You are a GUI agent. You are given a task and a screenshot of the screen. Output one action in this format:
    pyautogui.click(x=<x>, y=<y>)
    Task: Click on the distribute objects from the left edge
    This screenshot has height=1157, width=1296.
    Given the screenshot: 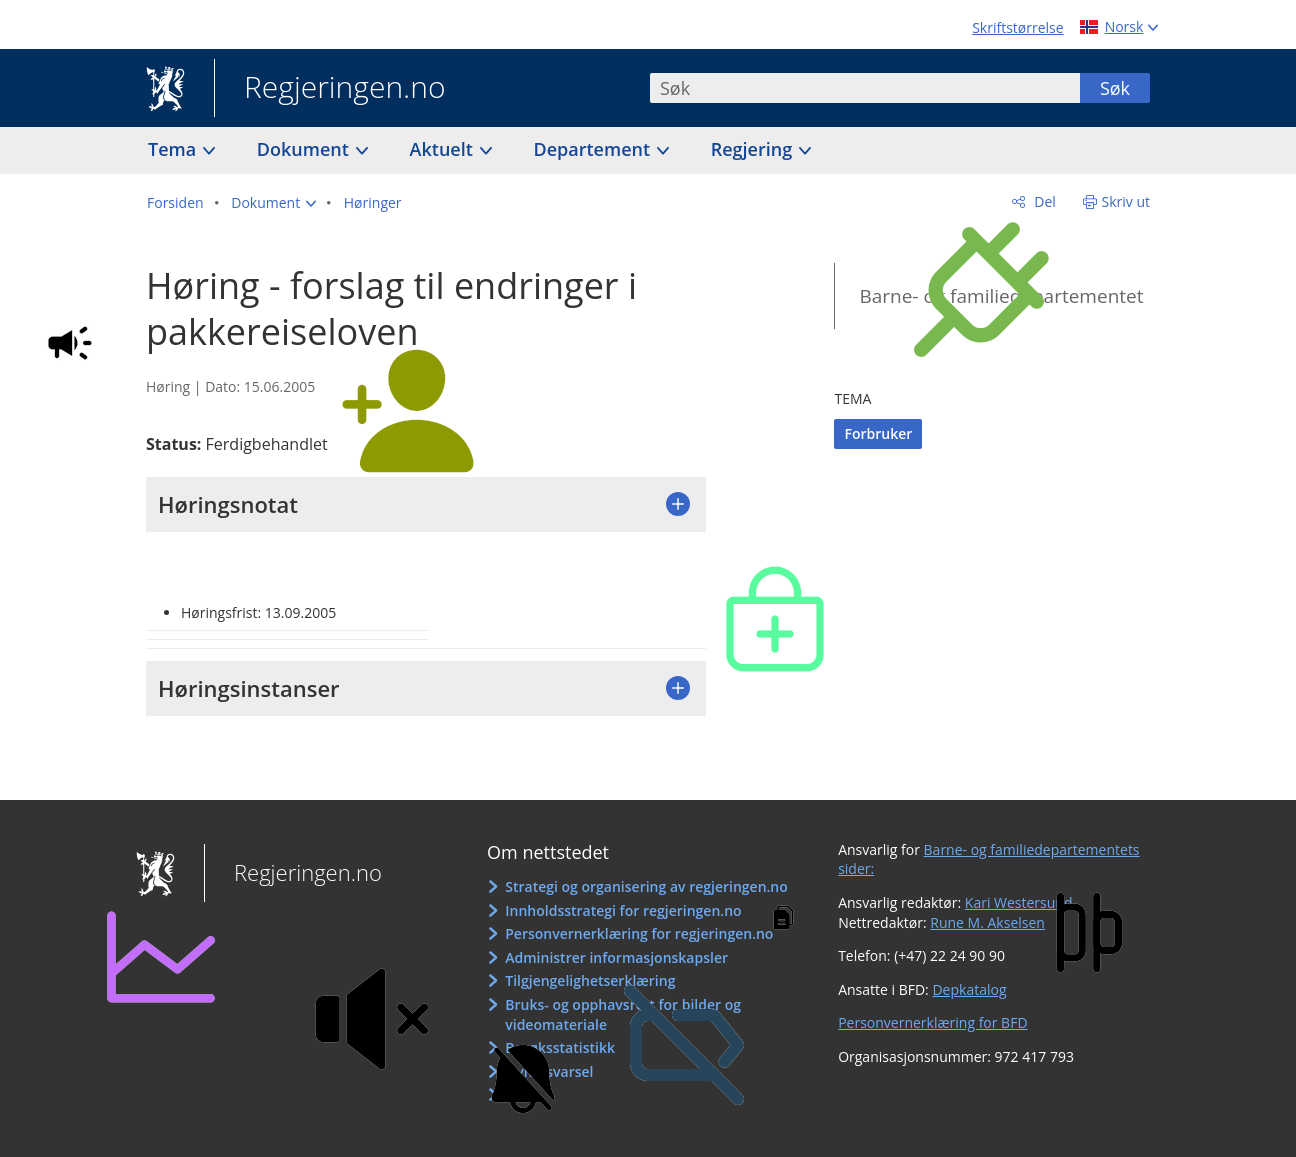 What is the action you would take?
    pyautogui.click(x=1089, y=932)
    